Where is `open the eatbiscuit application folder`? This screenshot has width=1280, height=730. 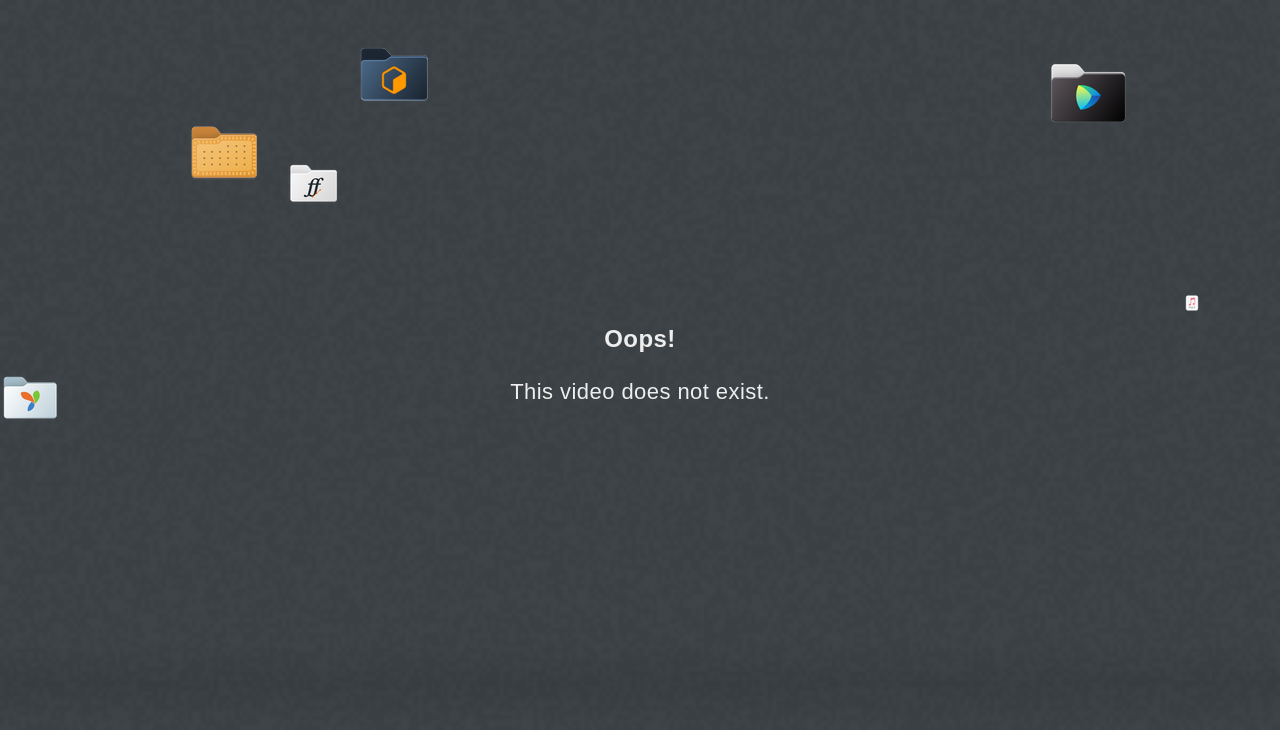 open the eatbiscuit application folder is located at coordinates (224, 154).